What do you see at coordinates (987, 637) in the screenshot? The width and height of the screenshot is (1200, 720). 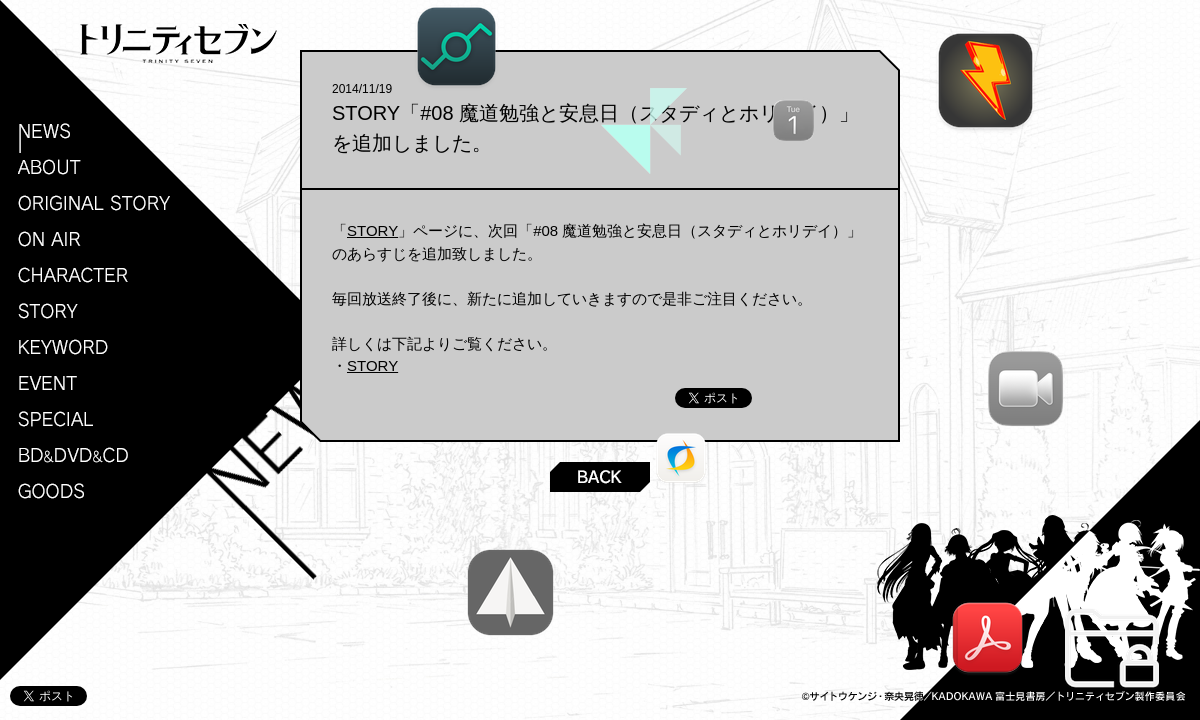 I see `open adobe acrobat reader` at bounding box center [987, 637].